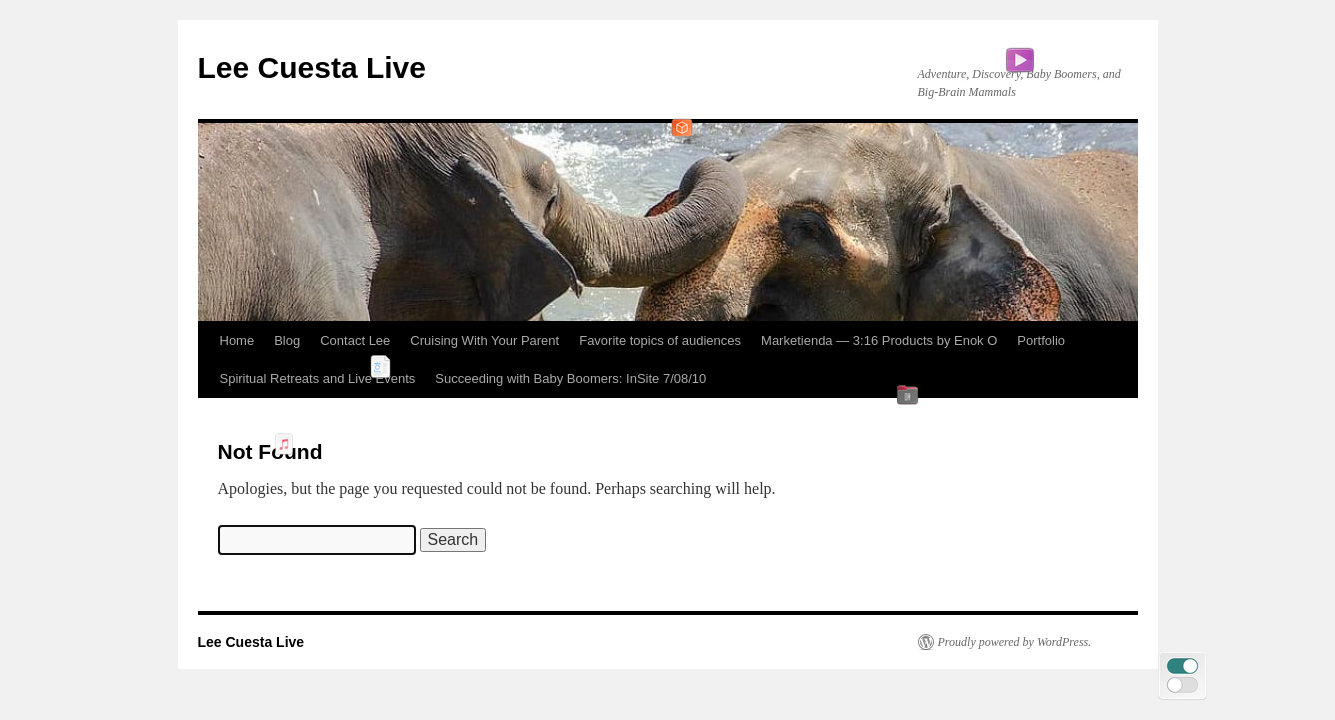  Describe the element at coordinates (907, 394) in the screenshot. I see `open templates folder` at that location.